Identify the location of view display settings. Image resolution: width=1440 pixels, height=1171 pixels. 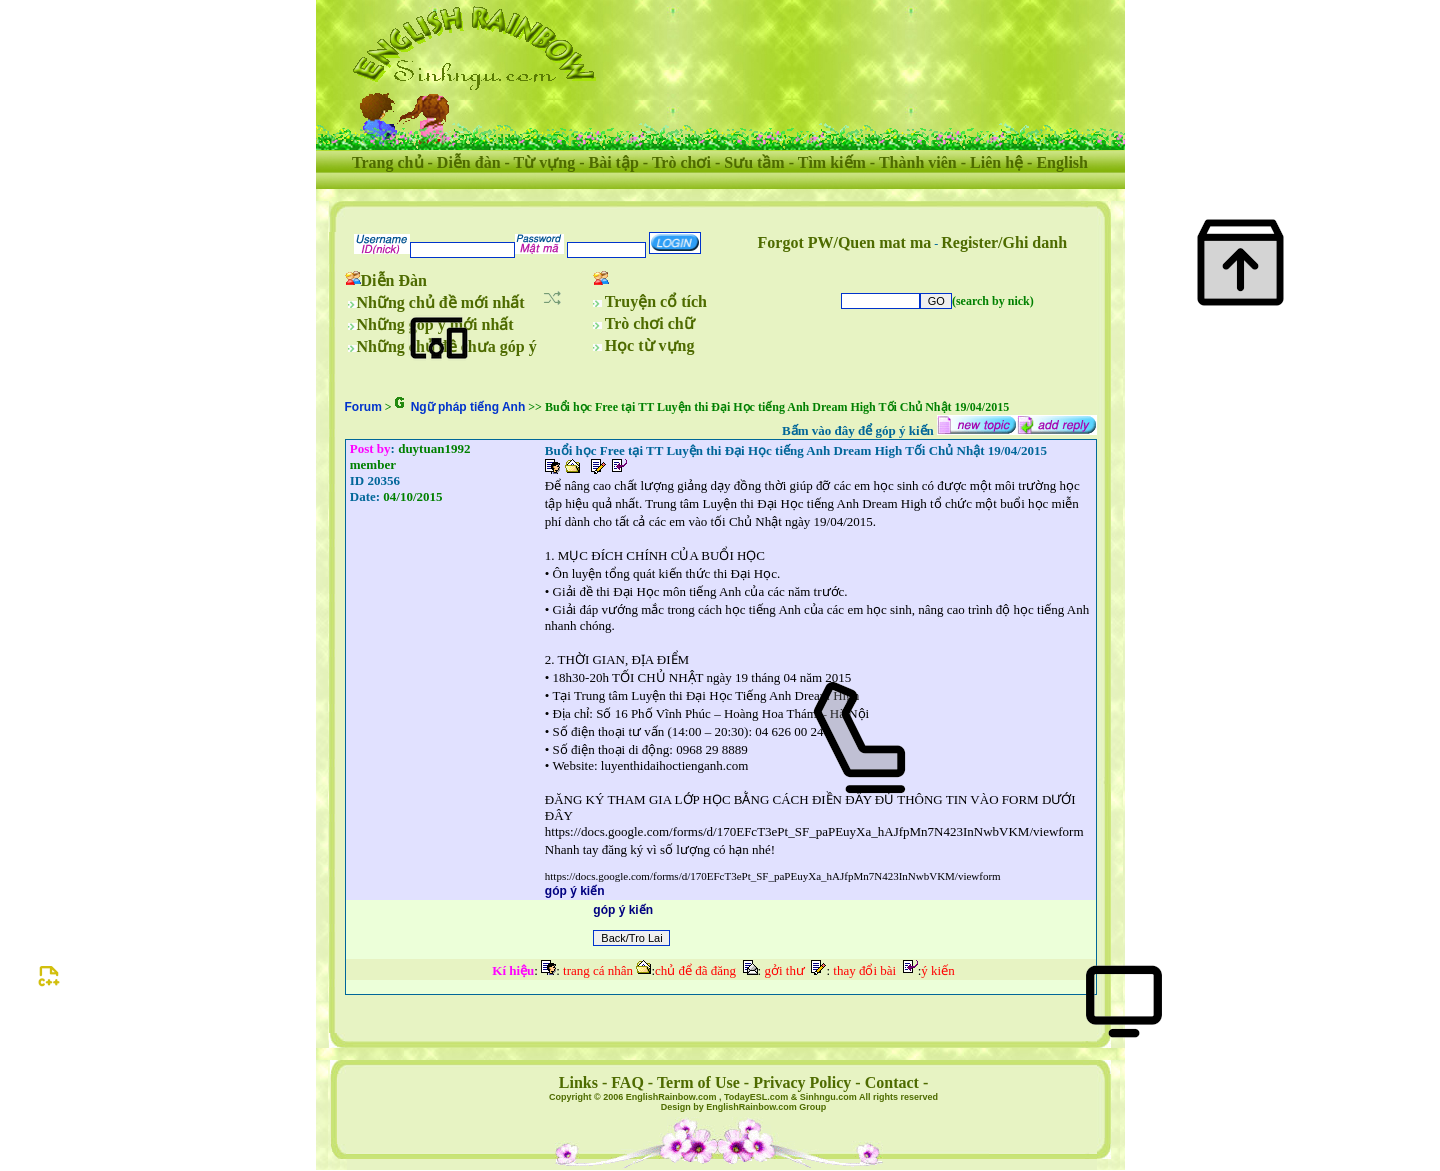
(1124, 998).